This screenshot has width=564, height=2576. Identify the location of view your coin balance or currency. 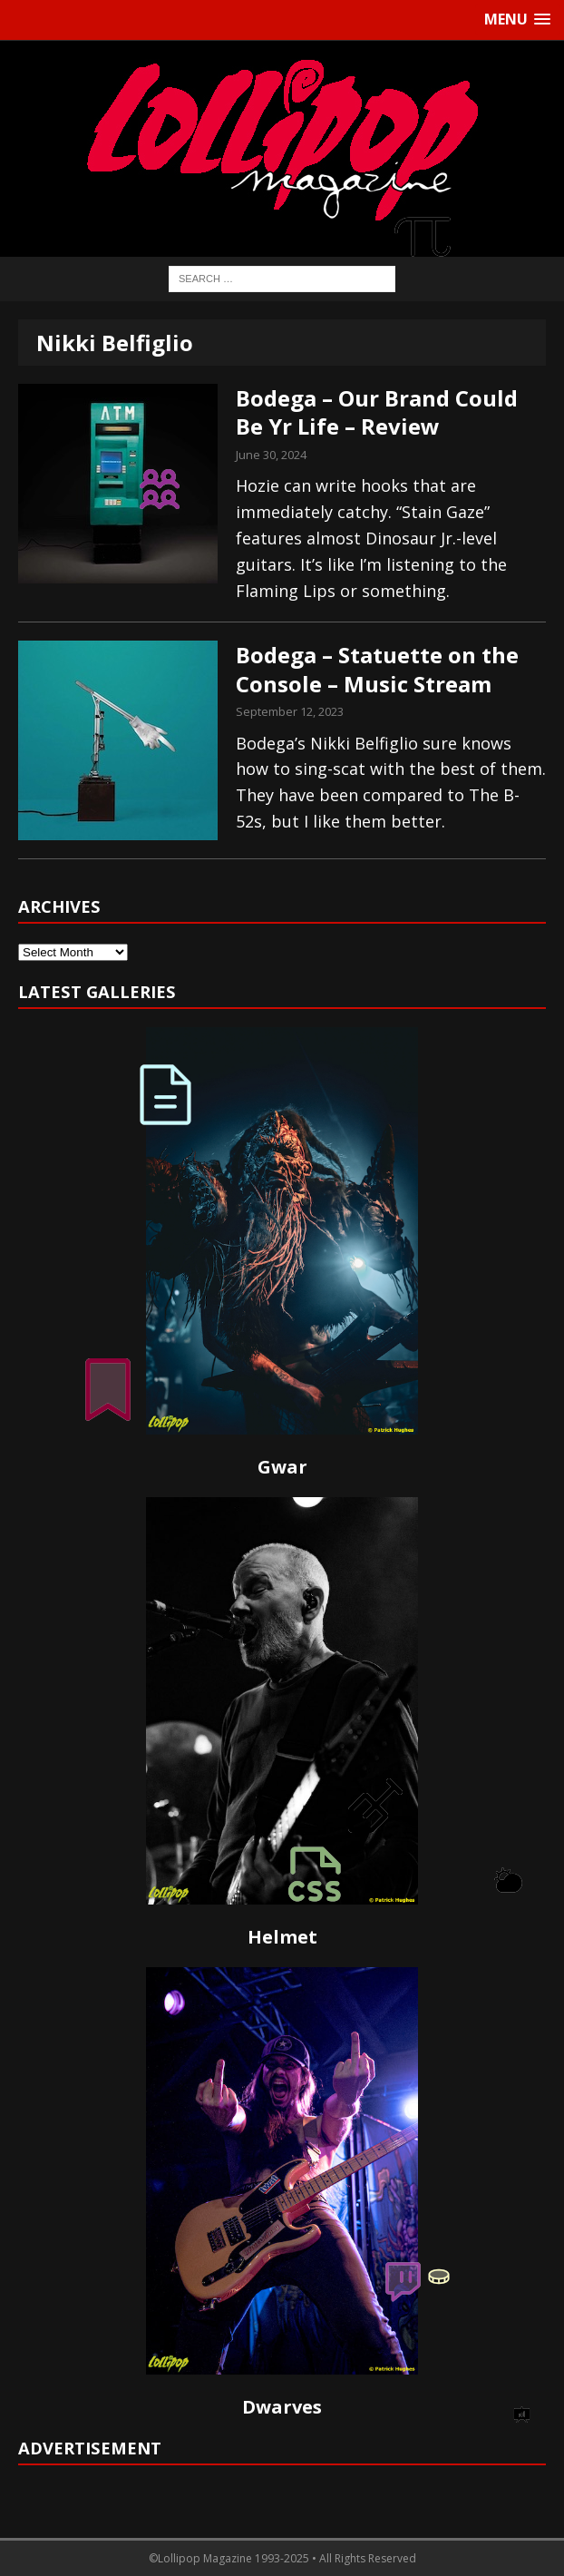
(439, 2277).